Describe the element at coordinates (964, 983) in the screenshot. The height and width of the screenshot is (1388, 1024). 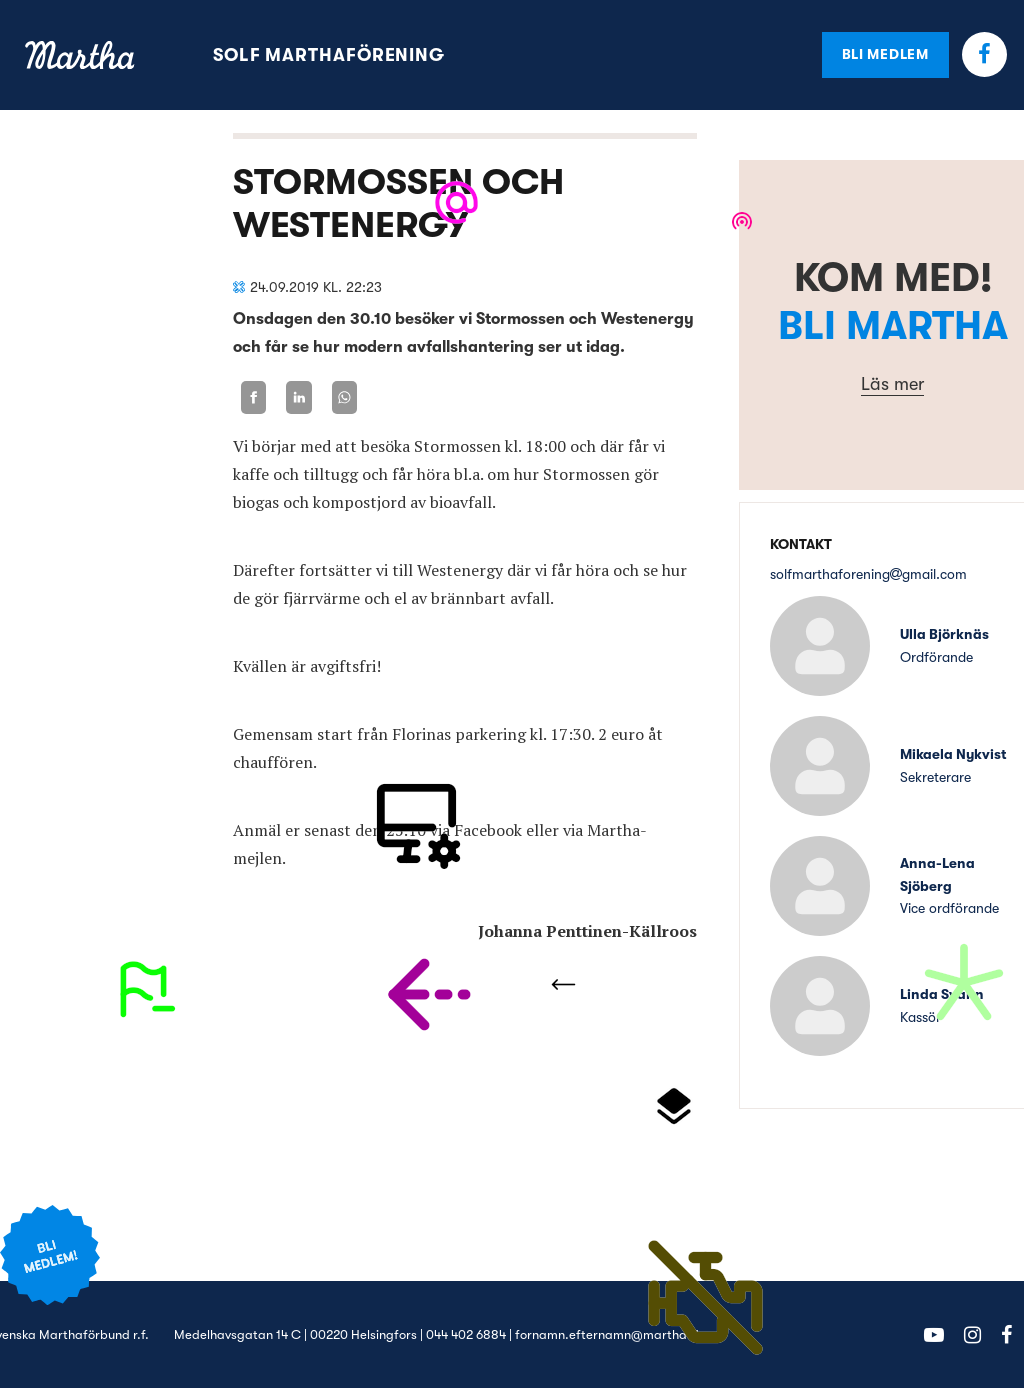
I see `indicates a required field in a form` at that location.